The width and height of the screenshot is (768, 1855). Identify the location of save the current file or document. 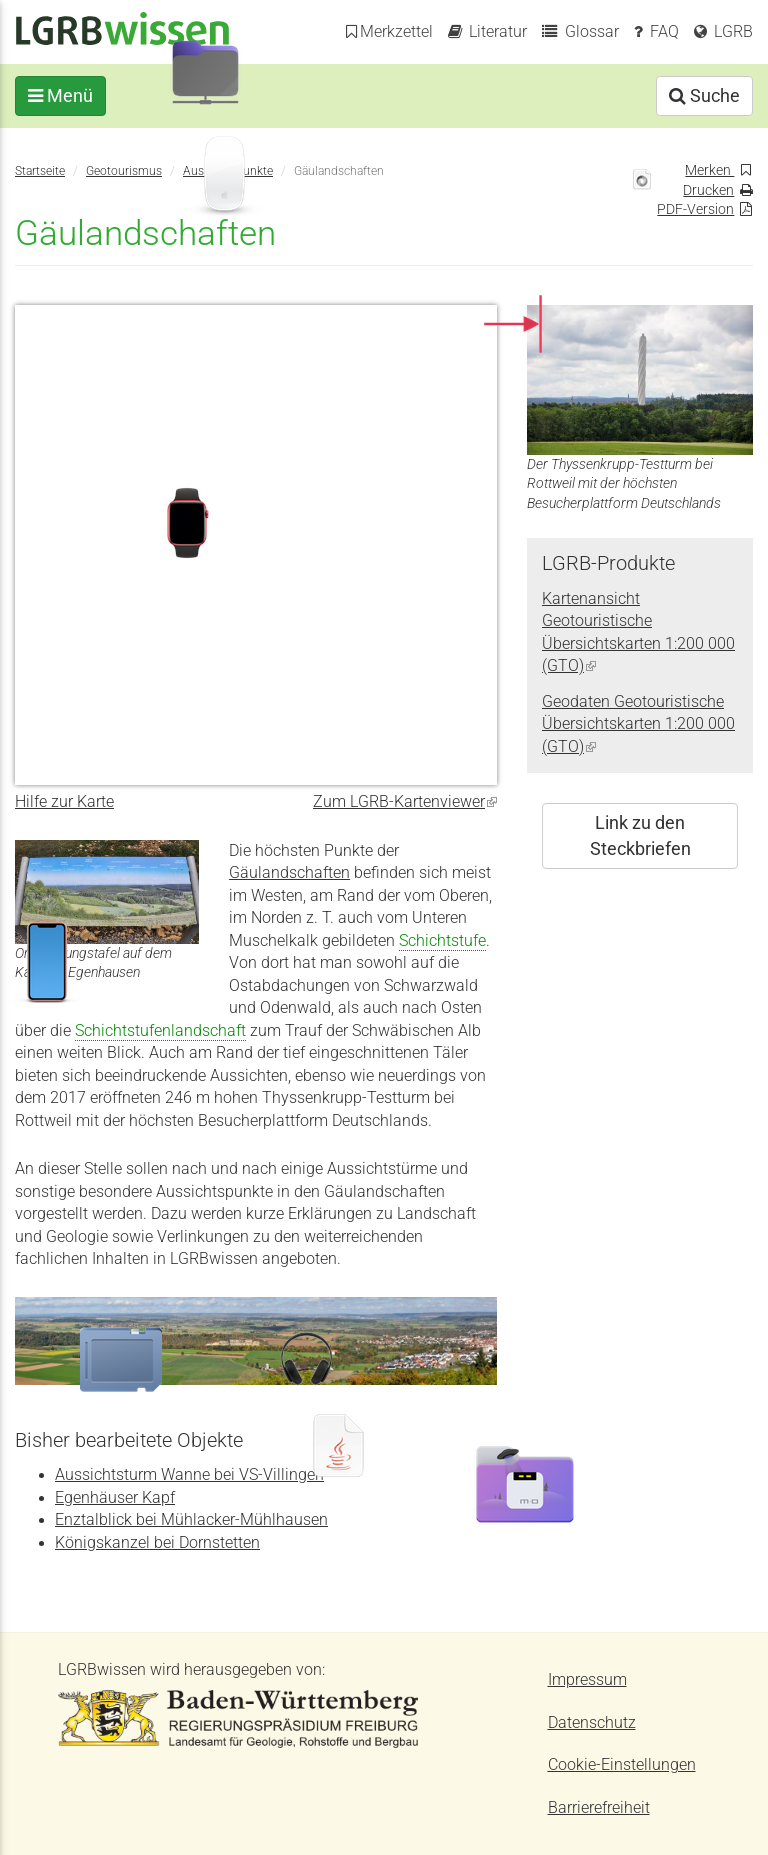
(121, 1361).